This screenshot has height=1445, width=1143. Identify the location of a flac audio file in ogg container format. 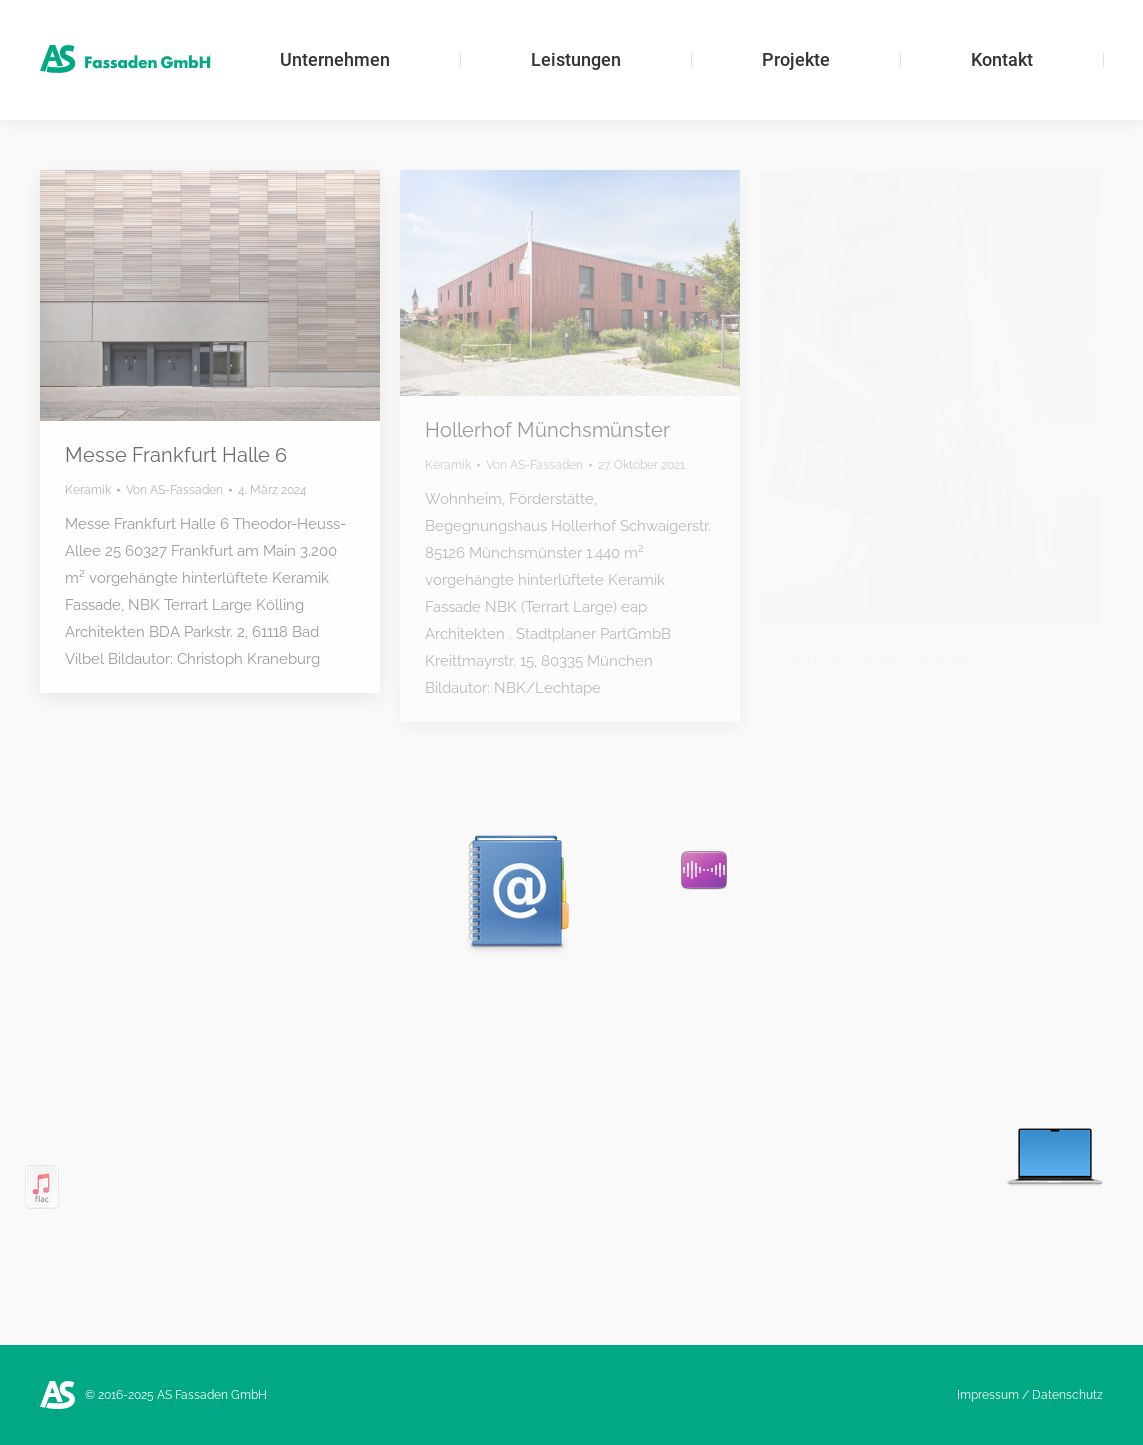
(42, 1187).